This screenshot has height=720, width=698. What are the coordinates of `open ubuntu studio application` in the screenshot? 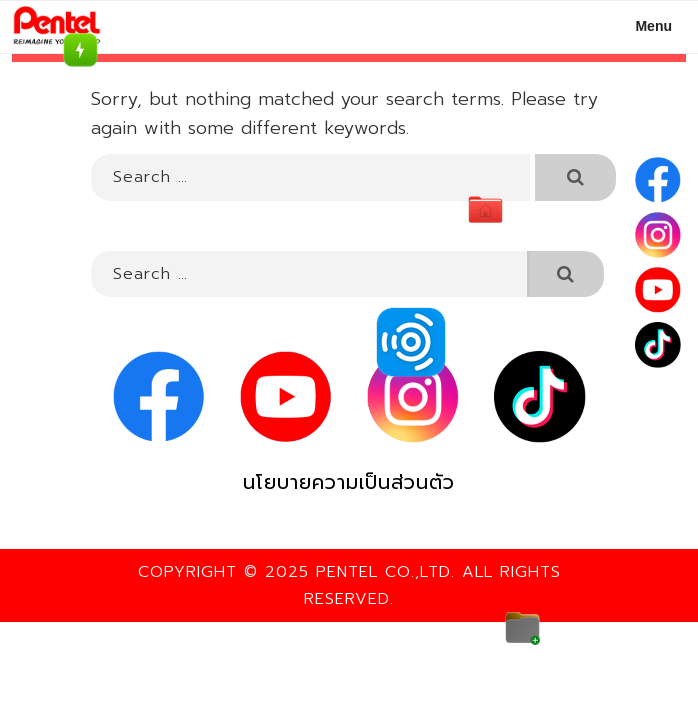 It's located at (411, 342).